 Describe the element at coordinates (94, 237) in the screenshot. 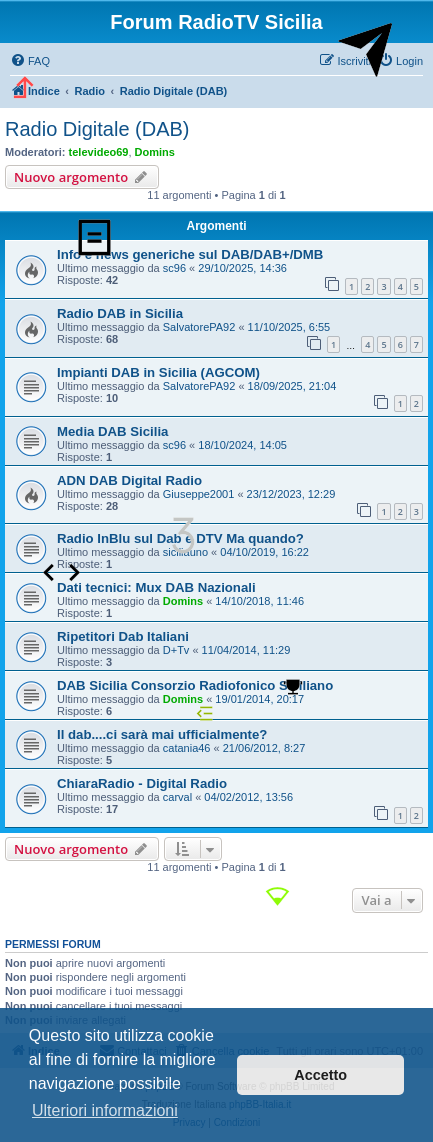

I see `view invoice or billing details` at that location.